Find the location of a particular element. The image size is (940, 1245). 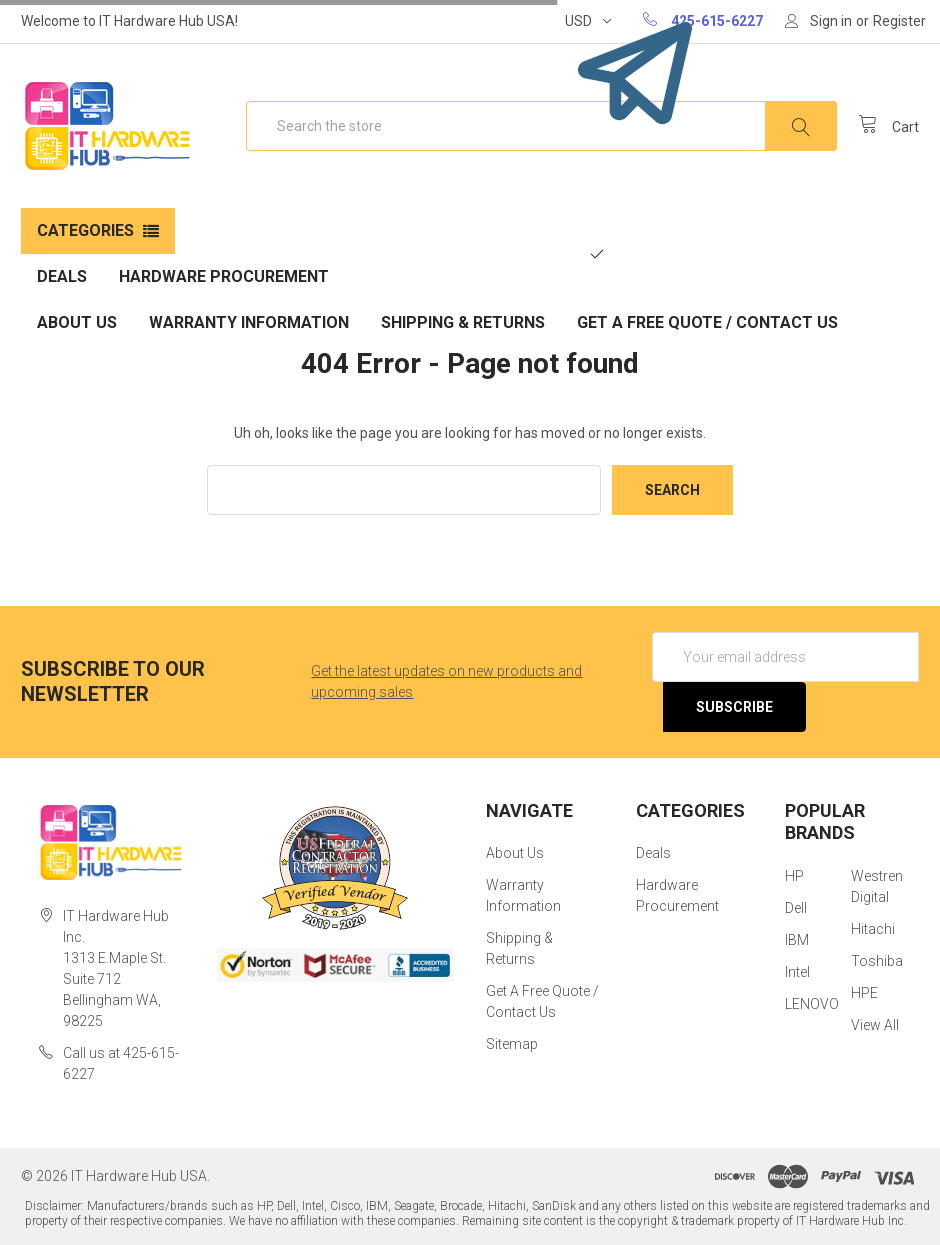

confirm or submit an action is located at coordinates (597, 254).